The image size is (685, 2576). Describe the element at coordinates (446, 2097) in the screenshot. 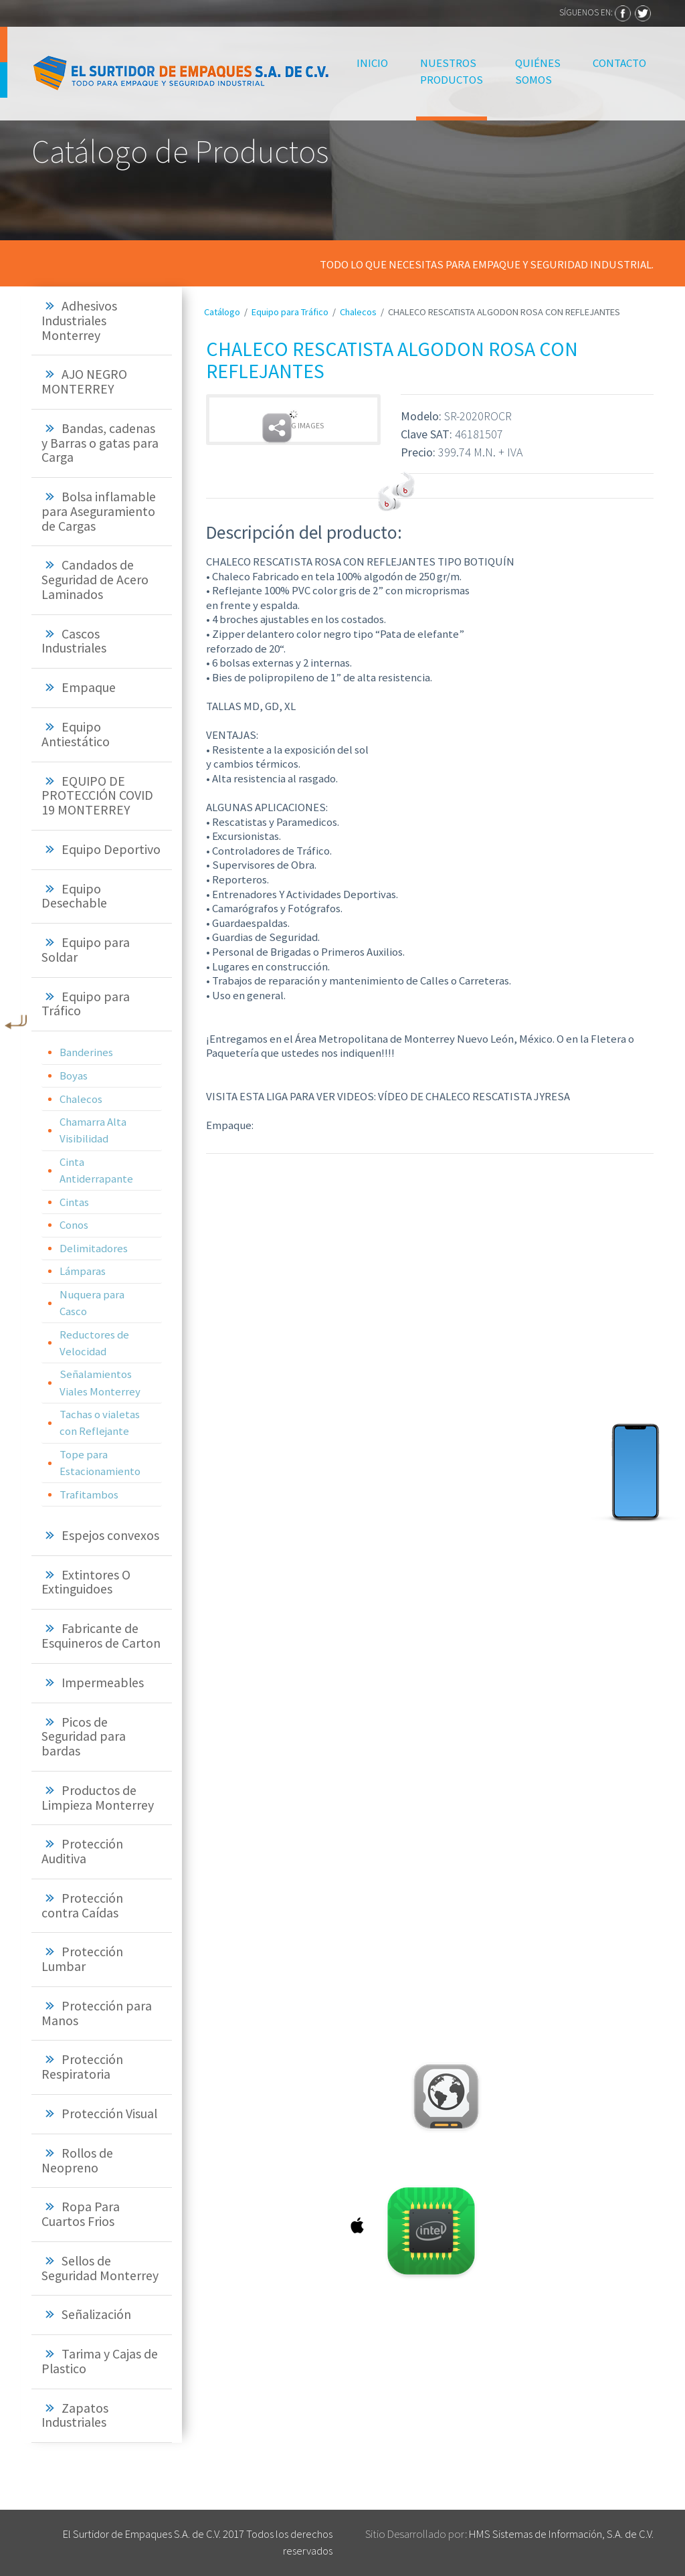

I see `configure iSCSI network storage settings` at that location.